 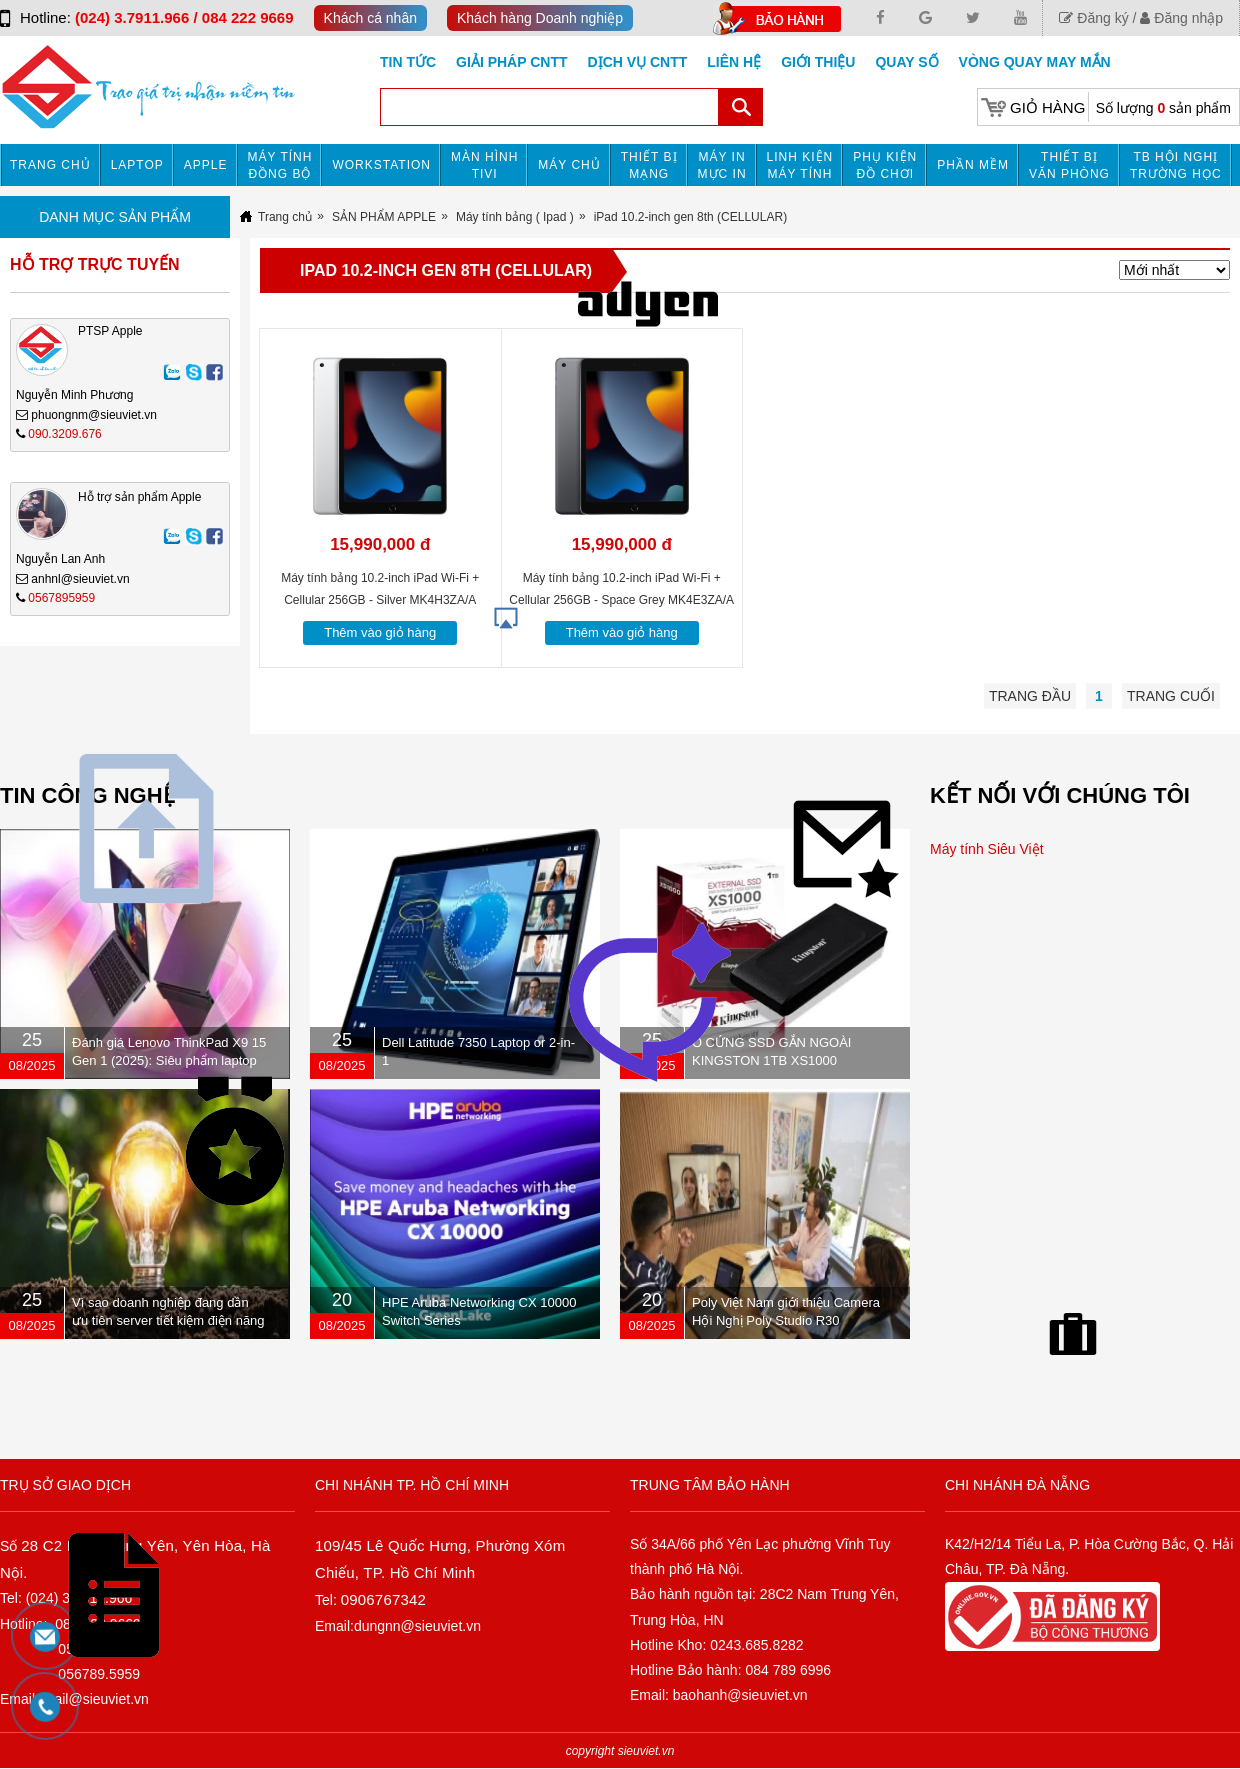 What do you see at coordinates (648, 304) in the screenshot?
I see `adyen payment platform logo` at bounding box center [648, 304].